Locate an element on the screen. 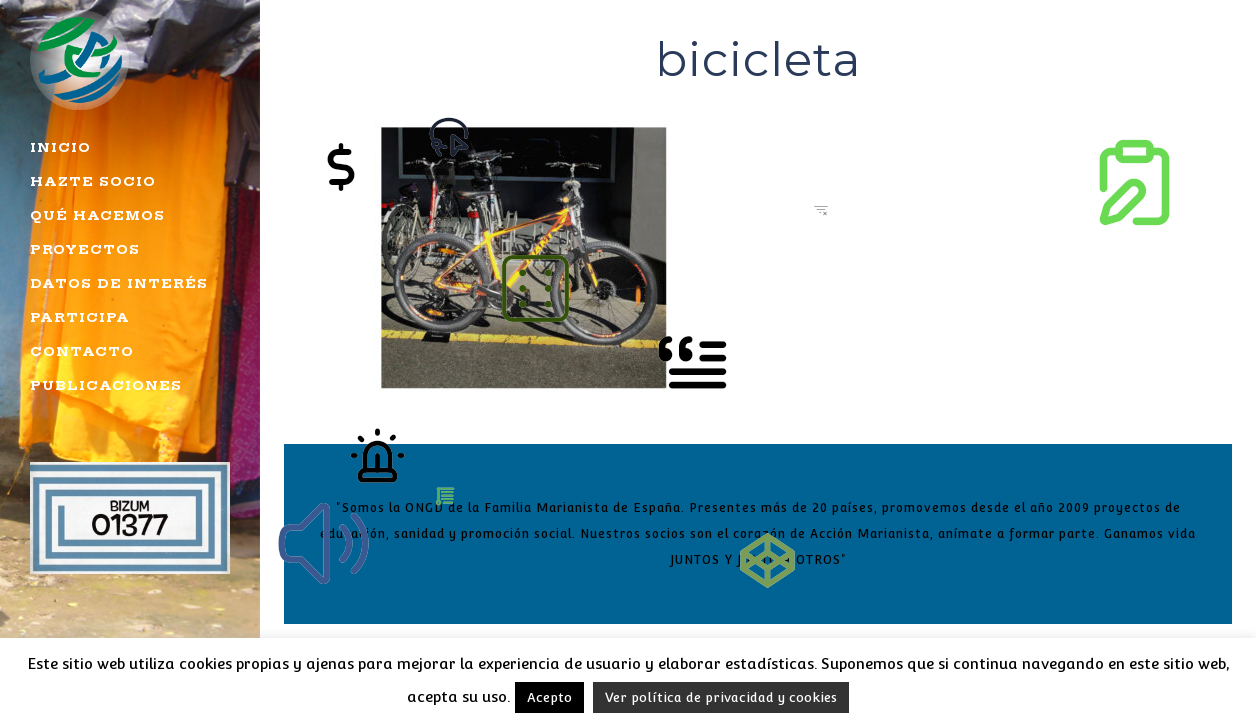 Image resolution: width=1256 pixels, height=725 pixels. randomize or shuffle content is located at coordinates (535, 288).